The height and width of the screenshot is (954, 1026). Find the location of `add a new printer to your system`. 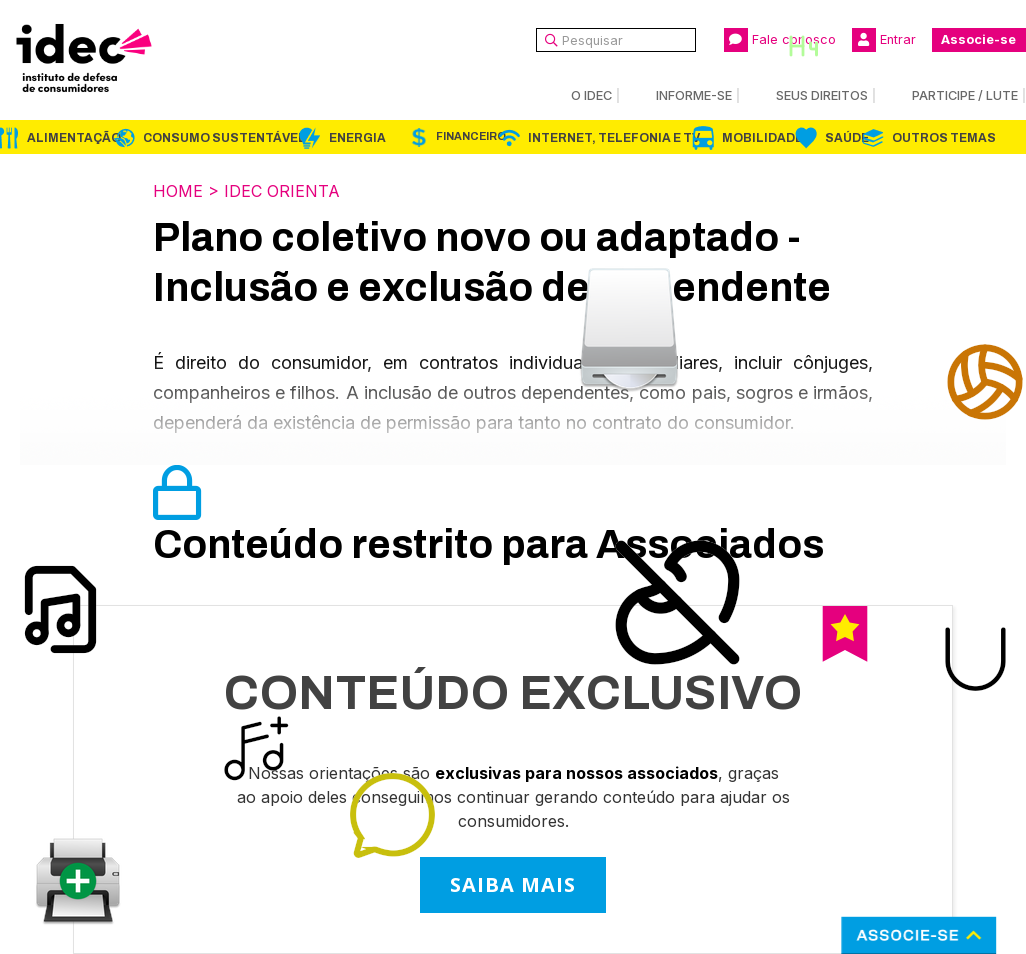

add a new printer to your system is located at coordinates (78, 881).